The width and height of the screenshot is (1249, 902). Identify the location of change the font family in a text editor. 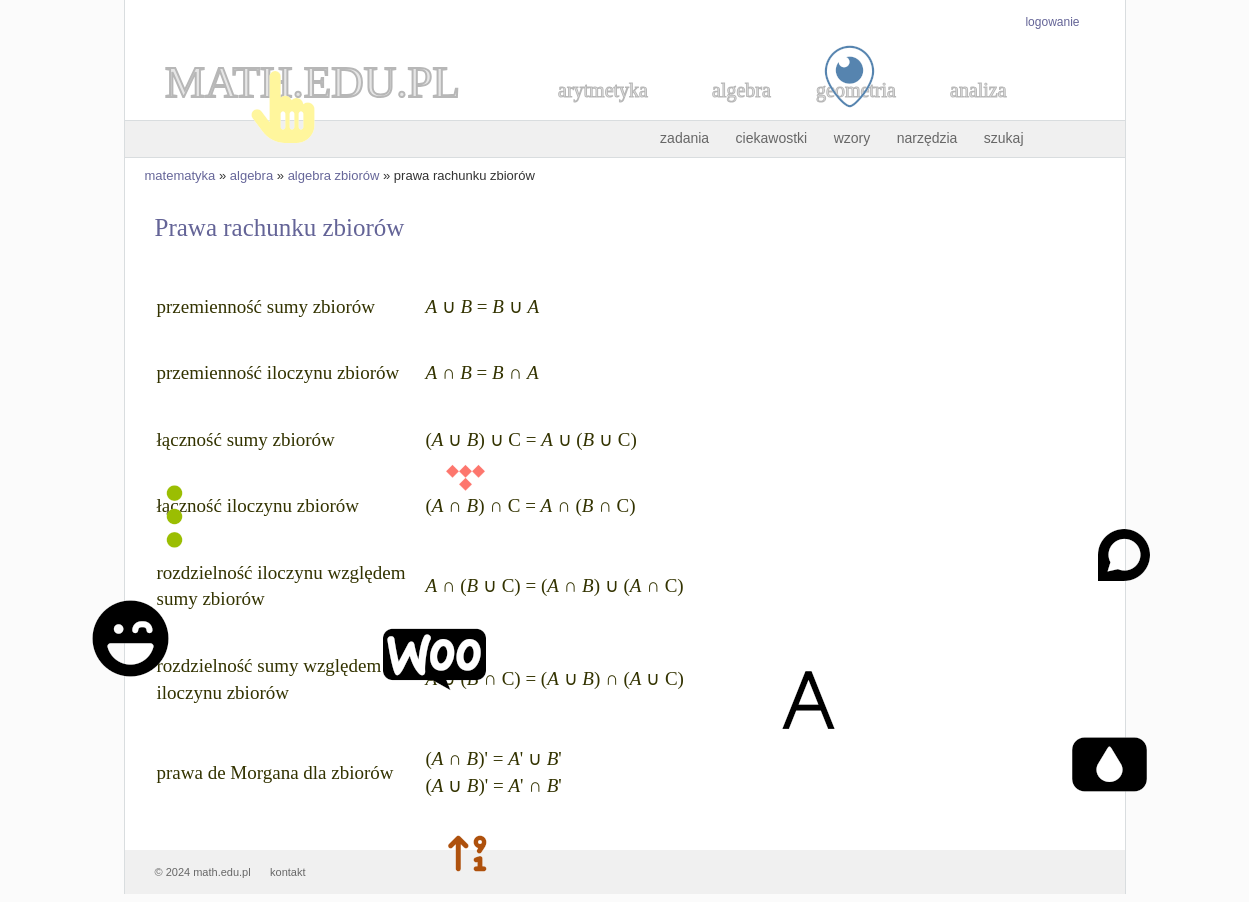
(808, 698).